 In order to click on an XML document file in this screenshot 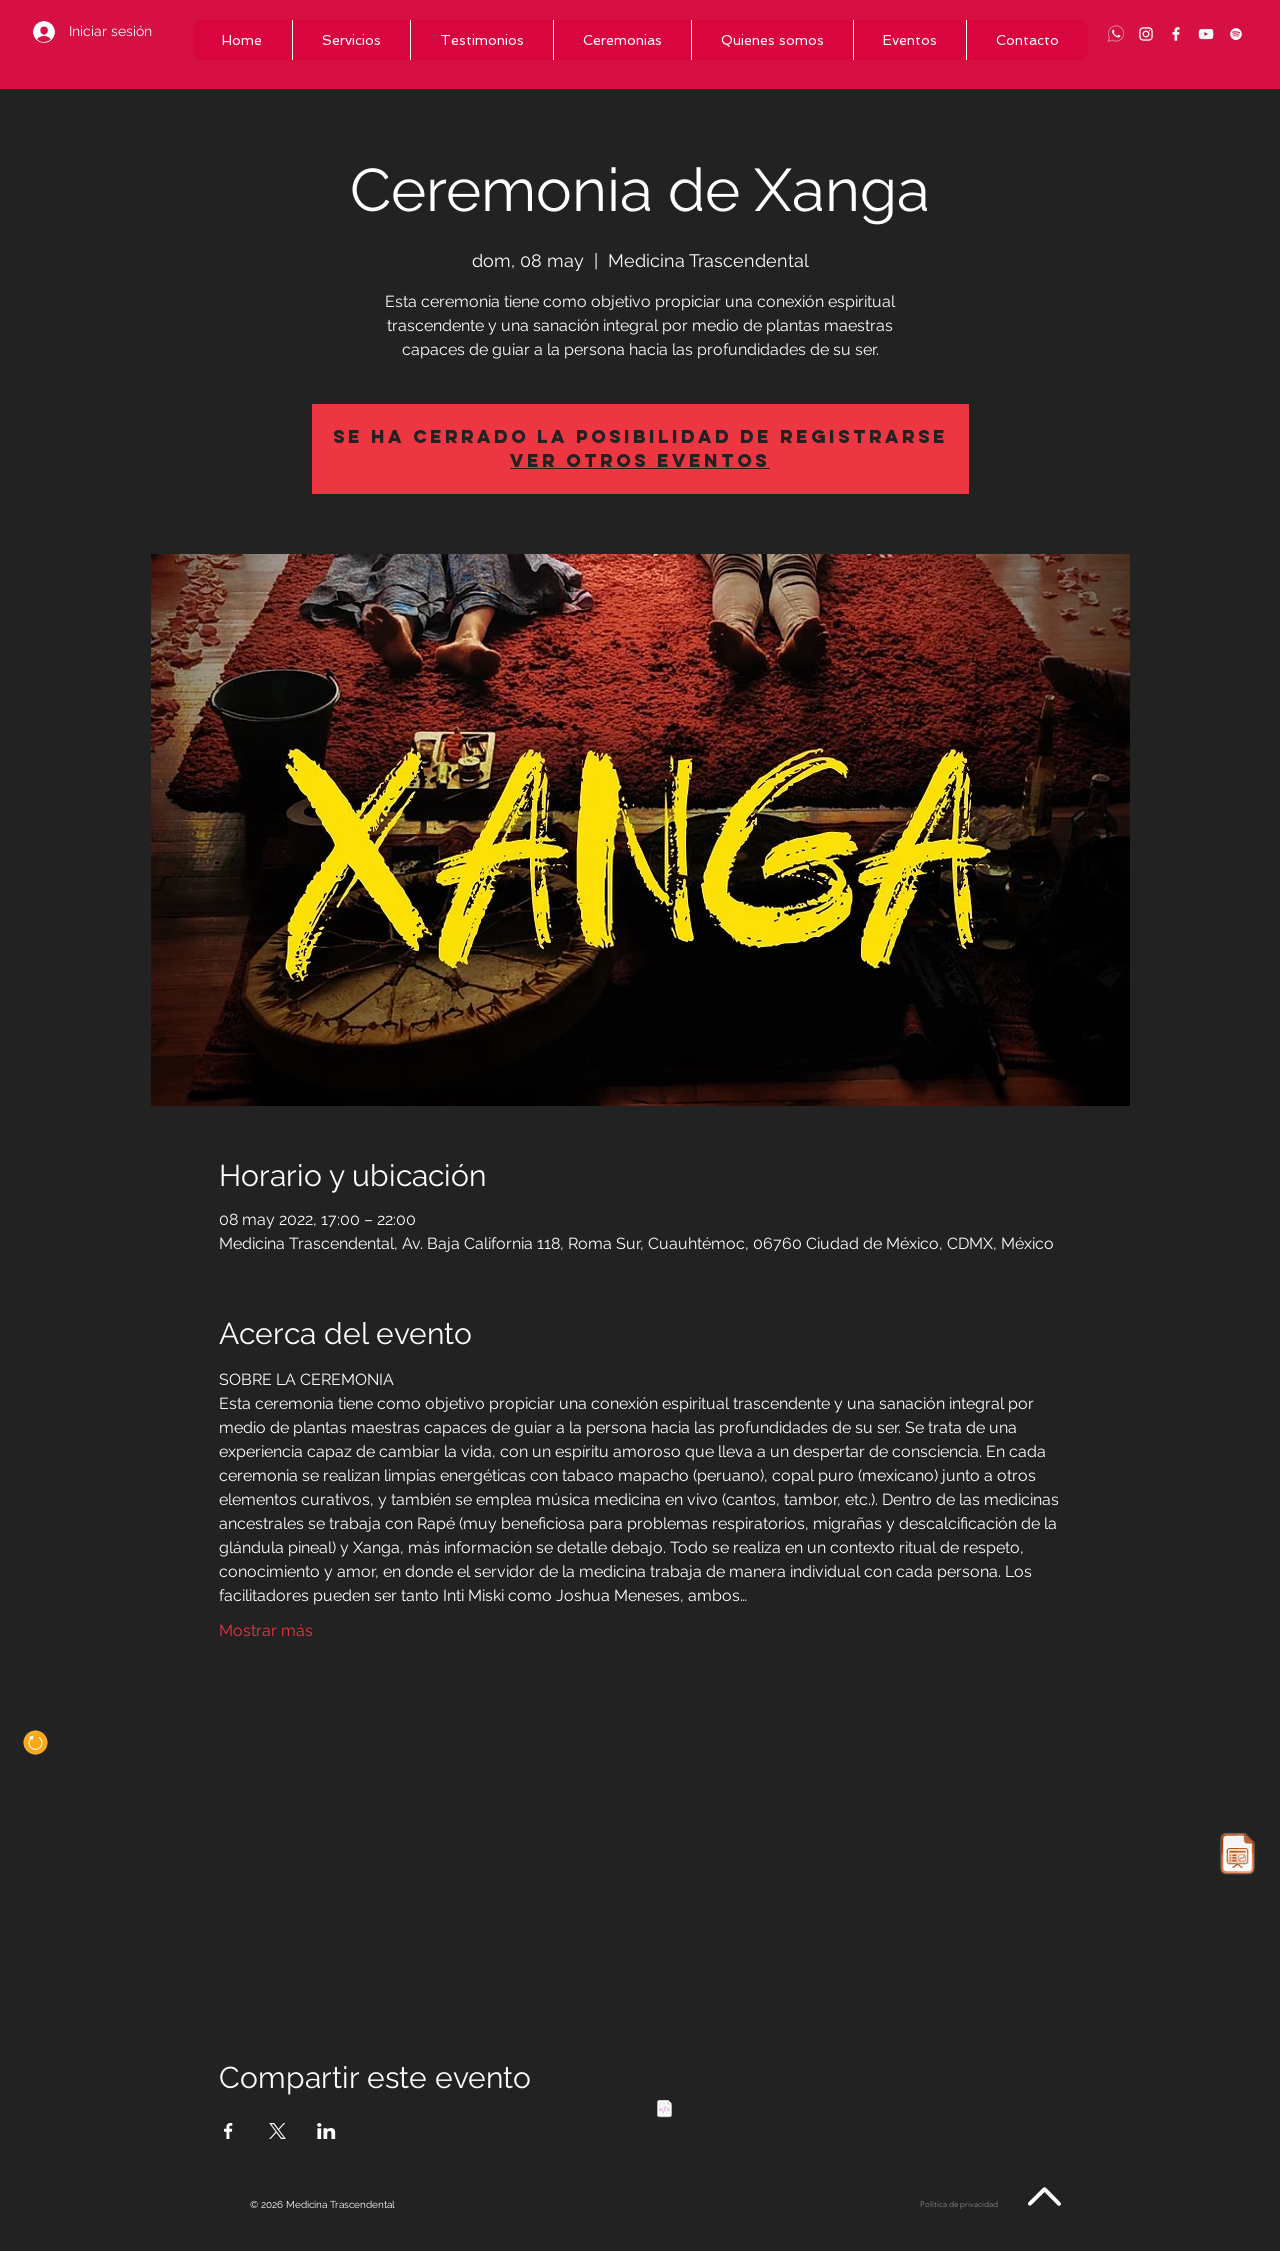, I will do `click(664, 2108)`.